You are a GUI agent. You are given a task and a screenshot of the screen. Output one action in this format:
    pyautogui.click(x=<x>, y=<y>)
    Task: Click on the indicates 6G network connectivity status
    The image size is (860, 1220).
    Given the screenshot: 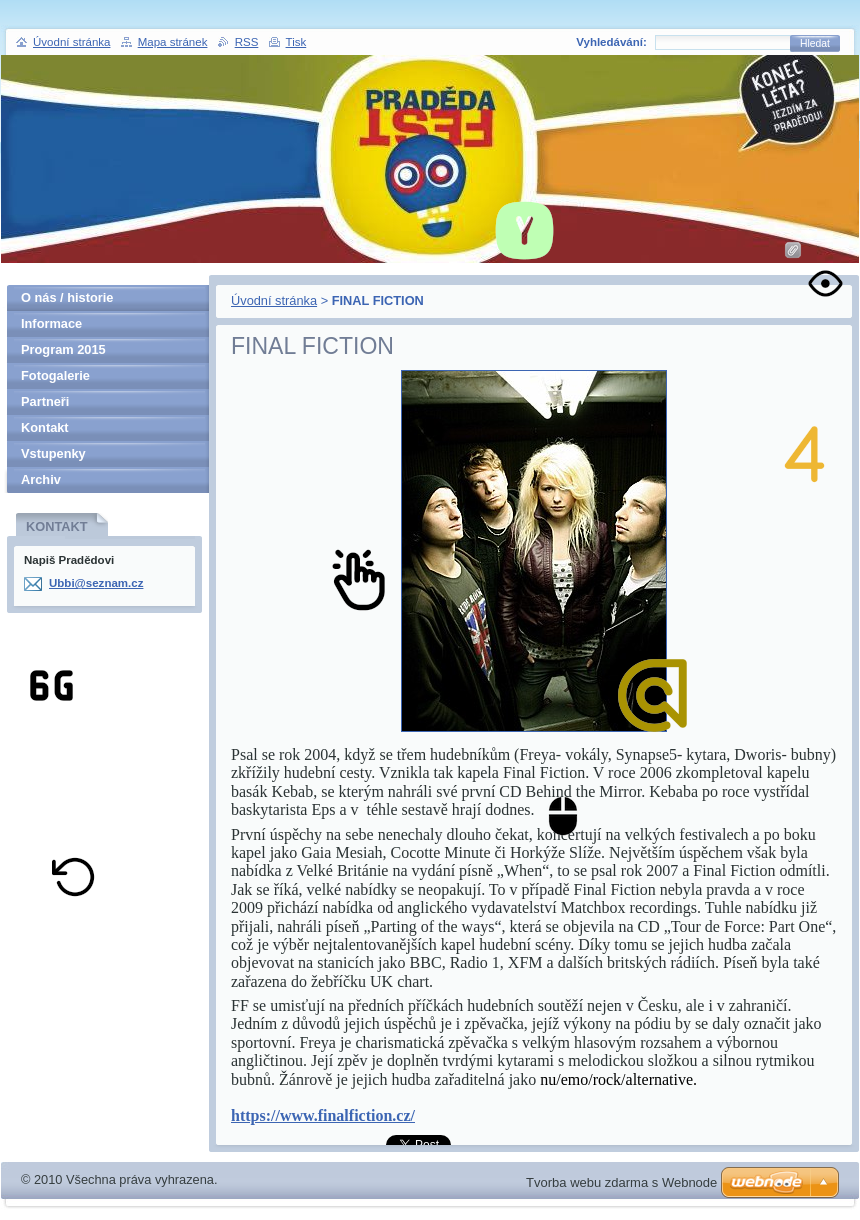 What is the action you would take?
    pyautogui.click(x=51, y=685)
    